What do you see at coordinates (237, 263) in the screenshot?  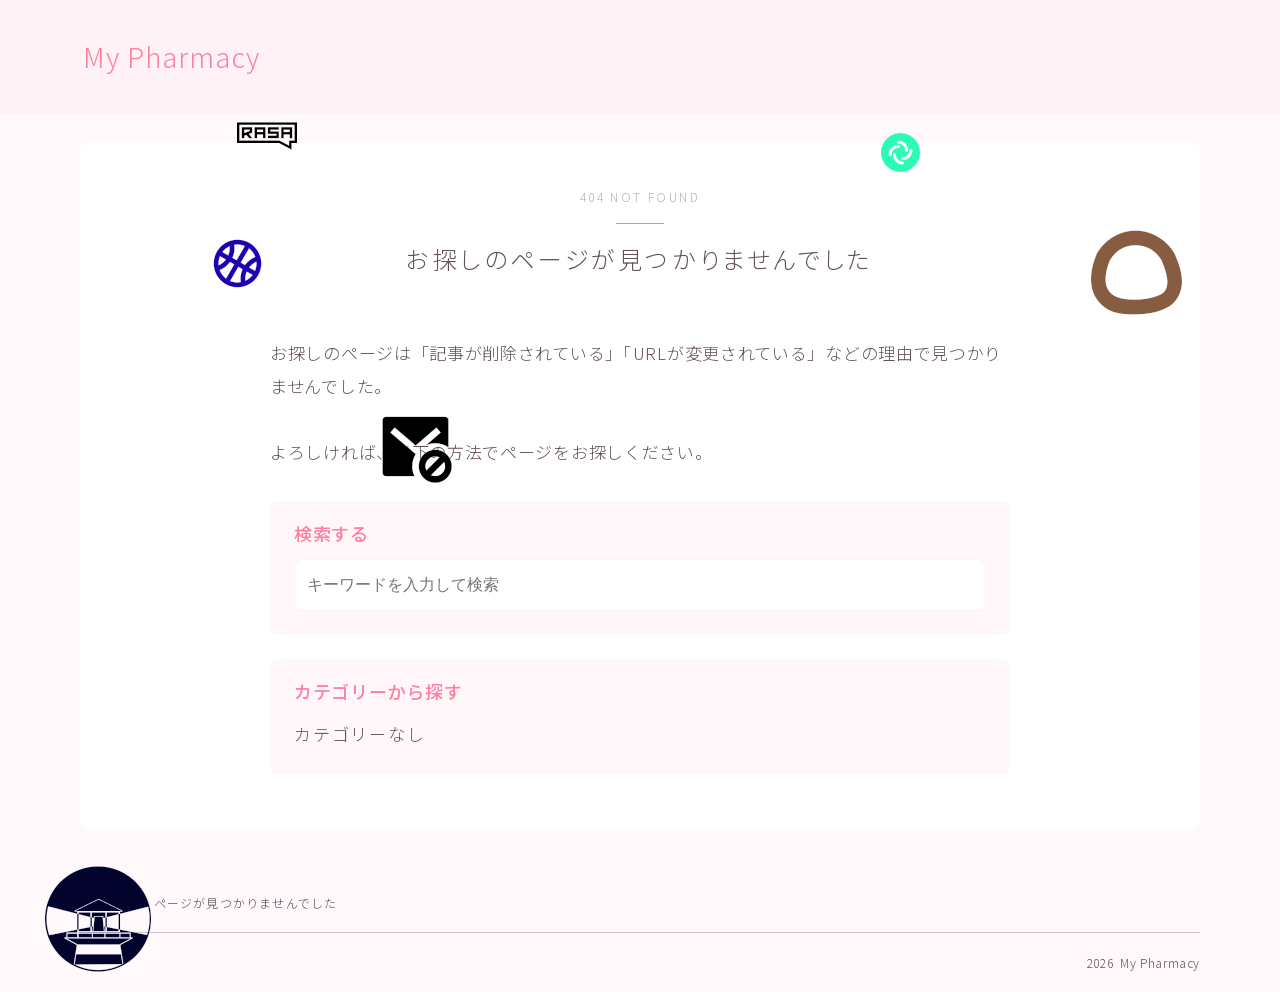 I see `access sports scores and updates` at bounding box center [237, 263].